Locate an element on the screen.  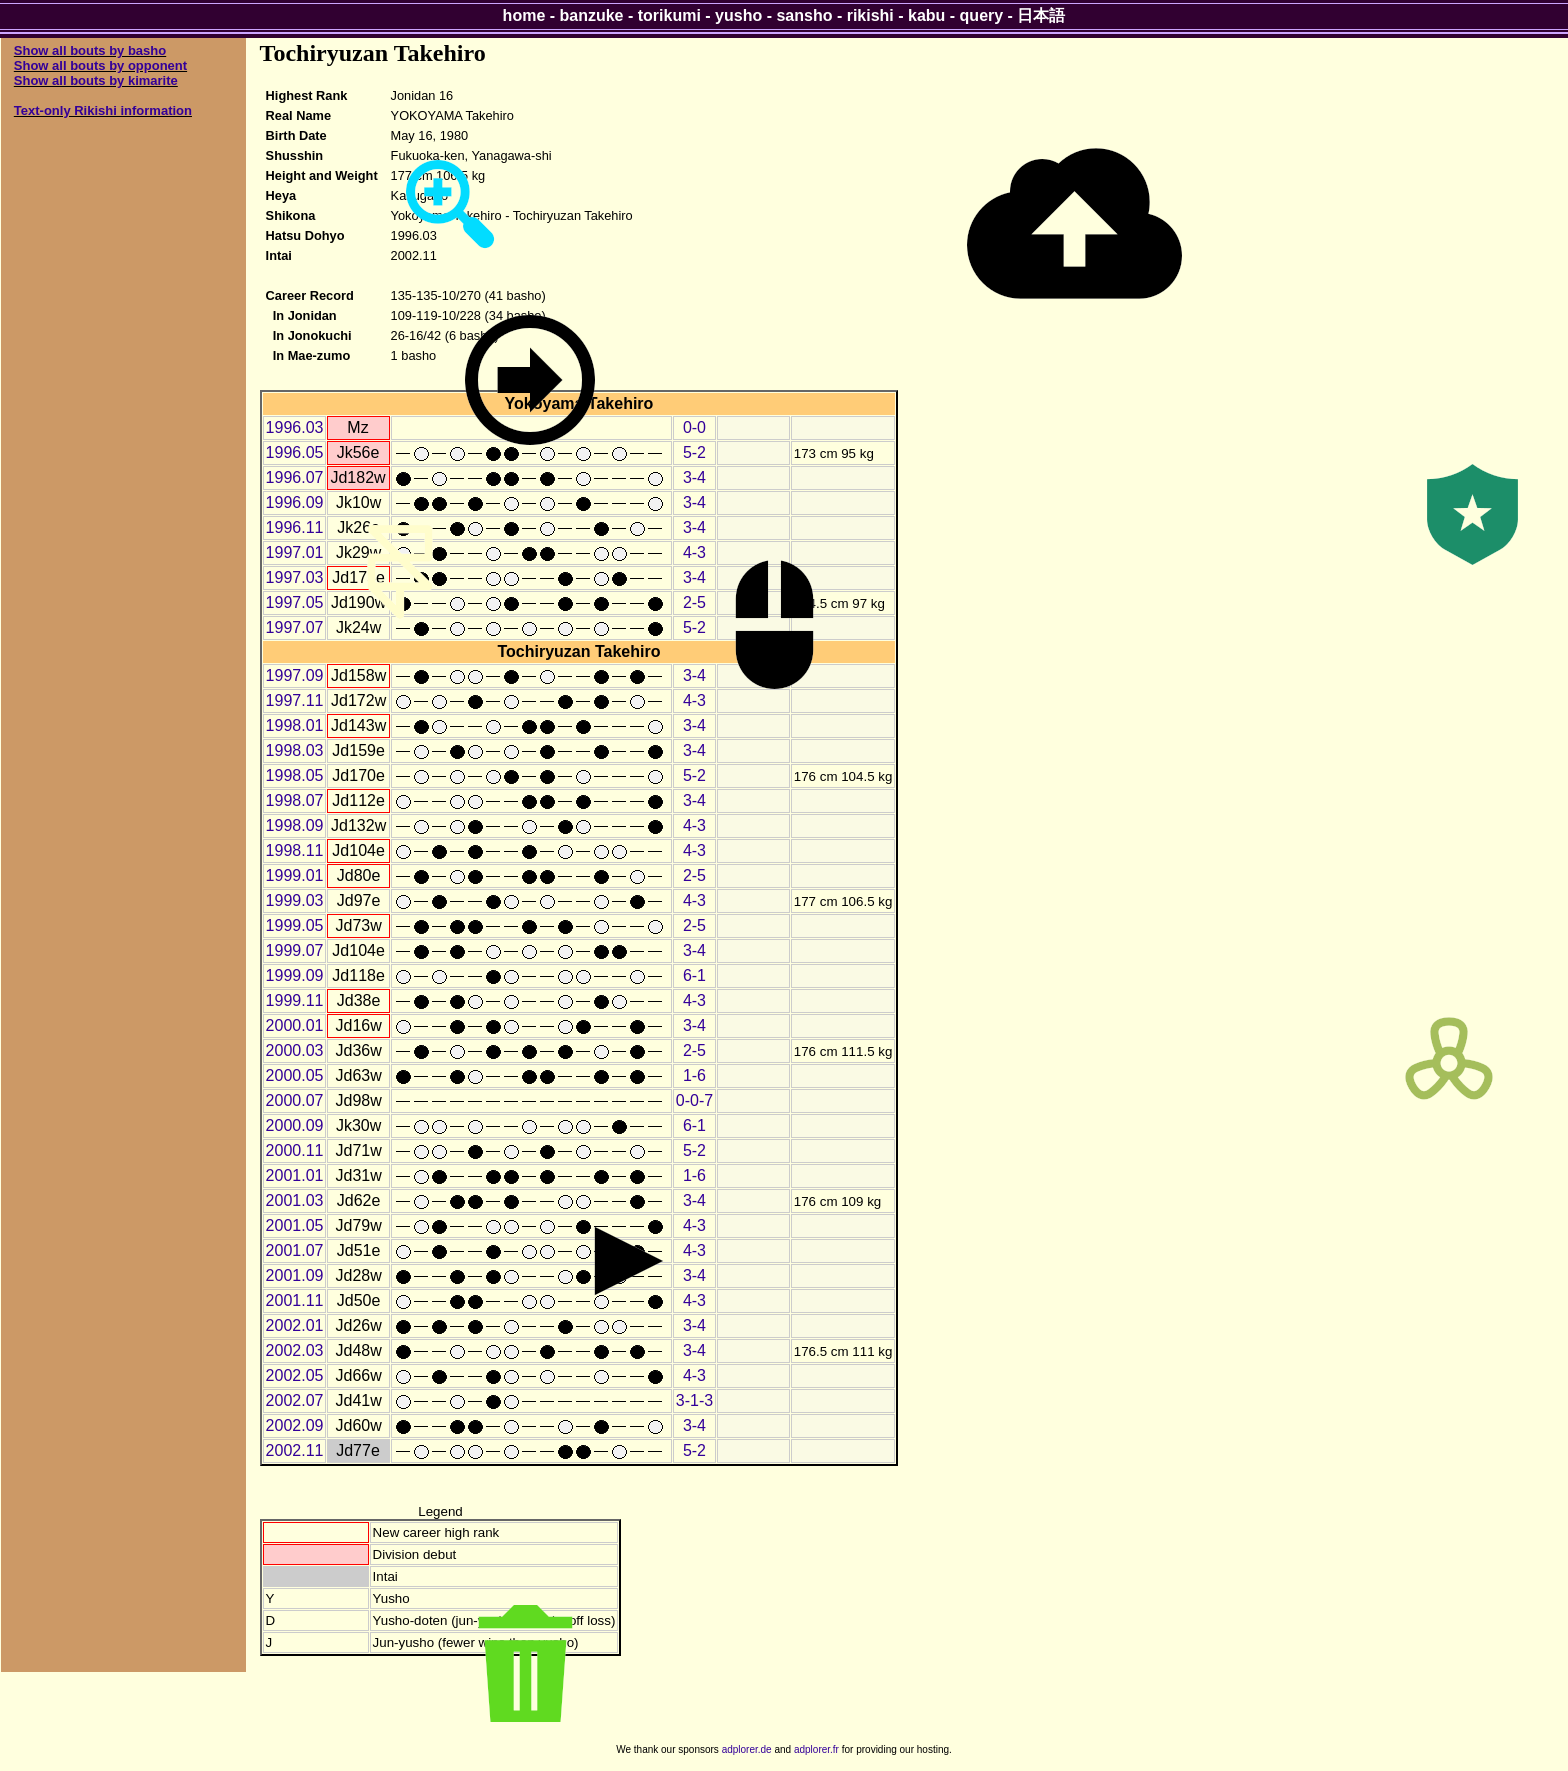
indicates mouse input is available or required is located at coordinates (774, 624).